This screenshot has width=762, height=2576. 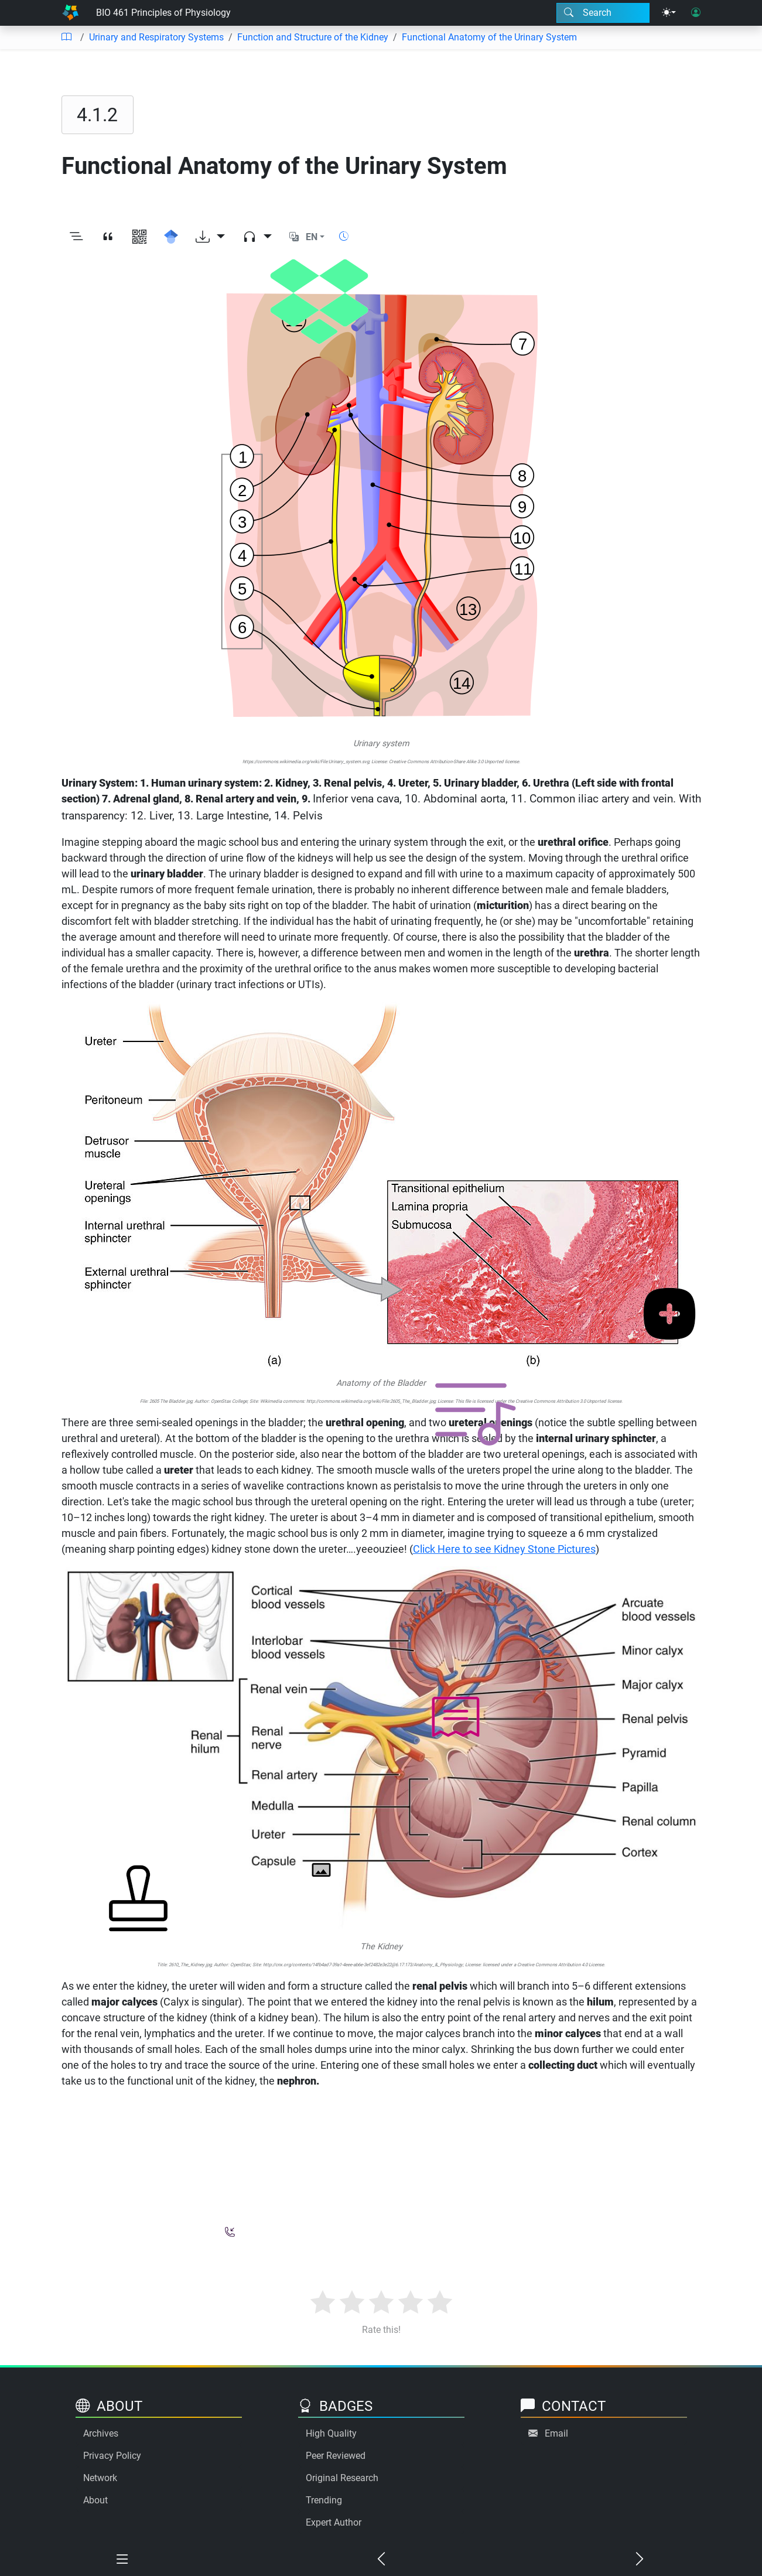 I want to click on add a new item, so click(x=669, y=1314).